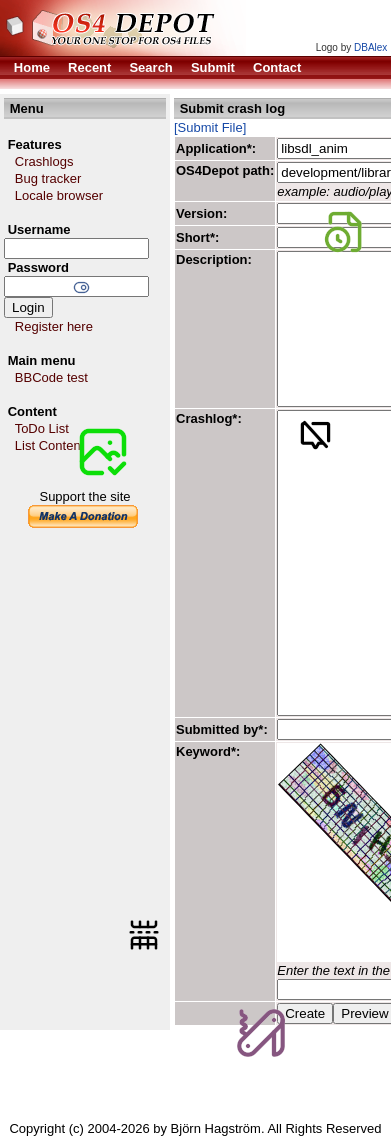 The height and width of the screenshot is (1138, 391). I want to click on mute or disable chat notifications, so click(315, 434).